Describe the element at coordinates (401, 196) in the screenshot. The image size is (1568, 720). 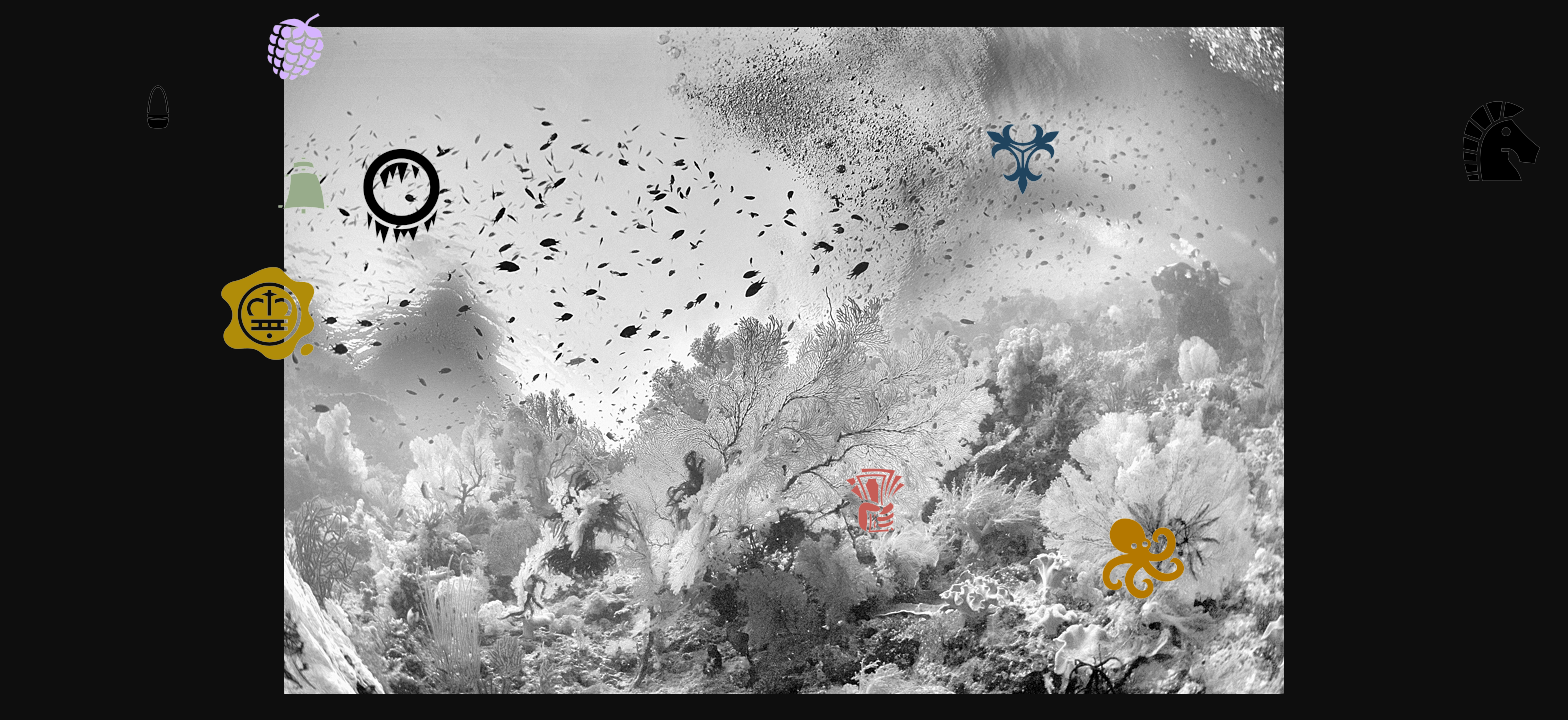
I see `equip a frost ring item` at that location.